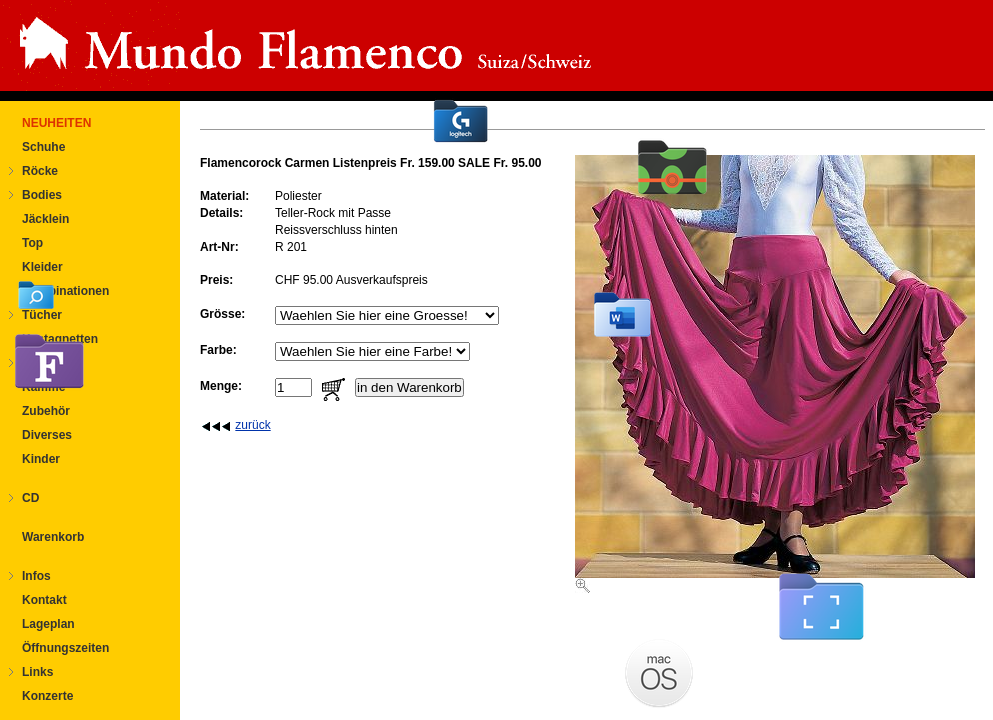  I want to click on open screenshots folder, so click(821, 609).